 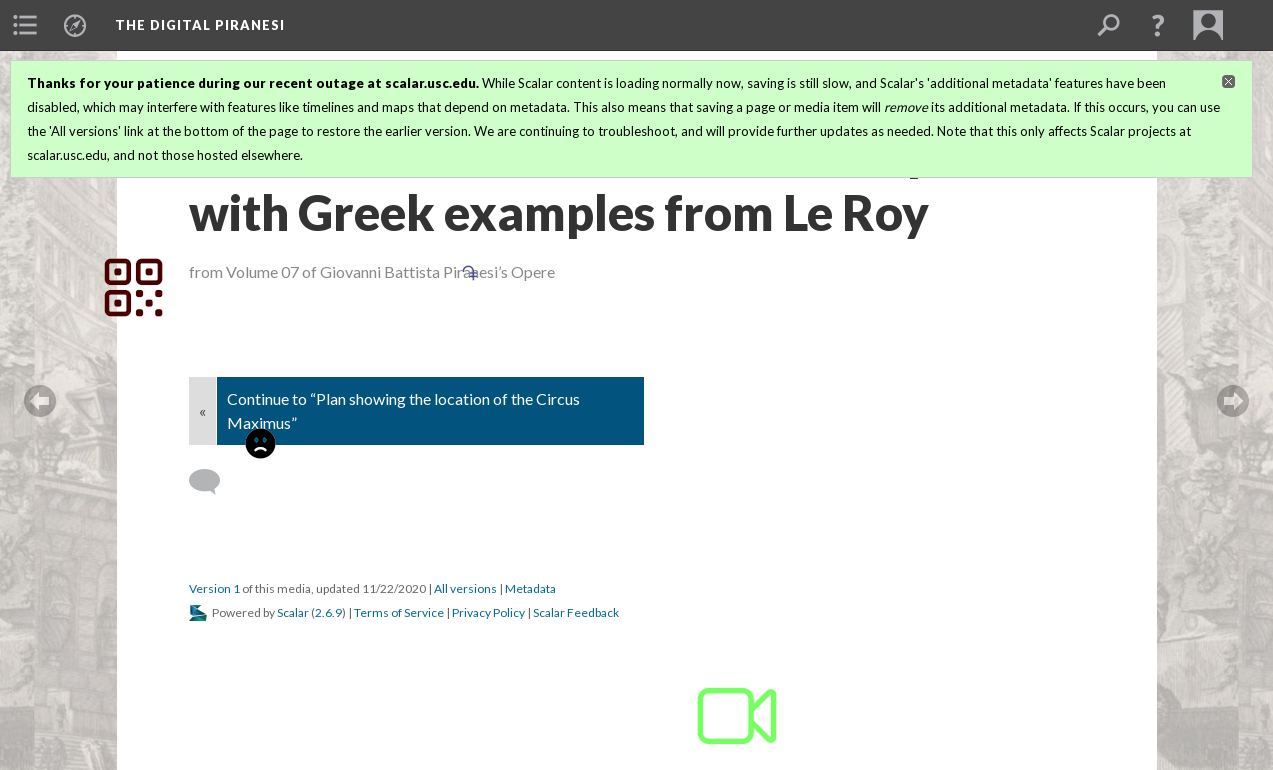 What do you see at coordinates (260, 443) in the screenshot?
I see `indicates negative feedback or dissatisfaction` at bounding box center [260, 443].